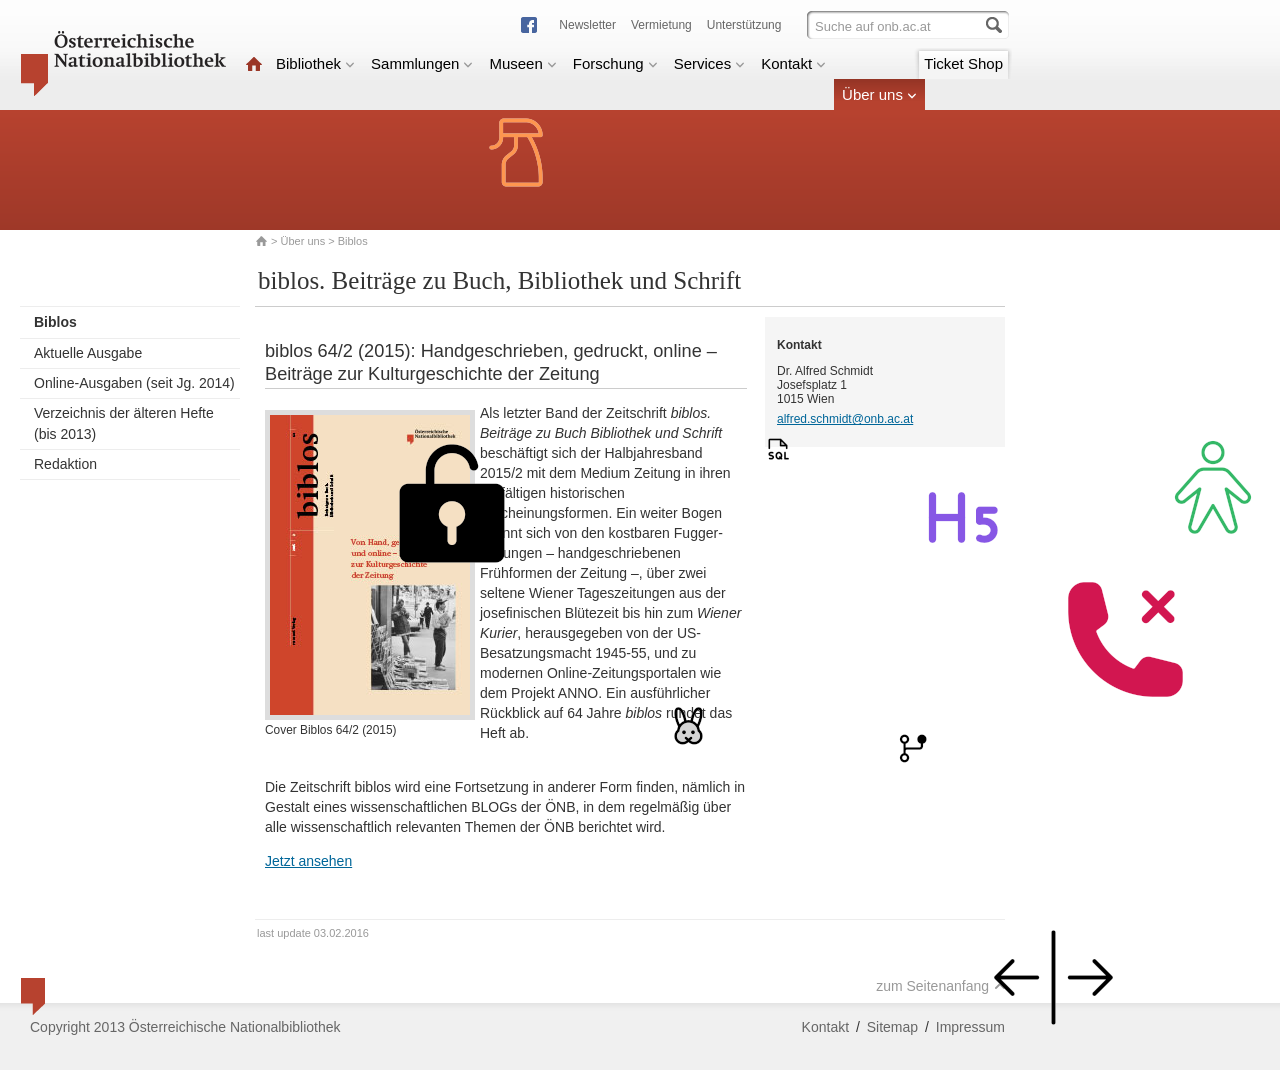  I want to click on access pet or animal-related features, so click(688, 726).